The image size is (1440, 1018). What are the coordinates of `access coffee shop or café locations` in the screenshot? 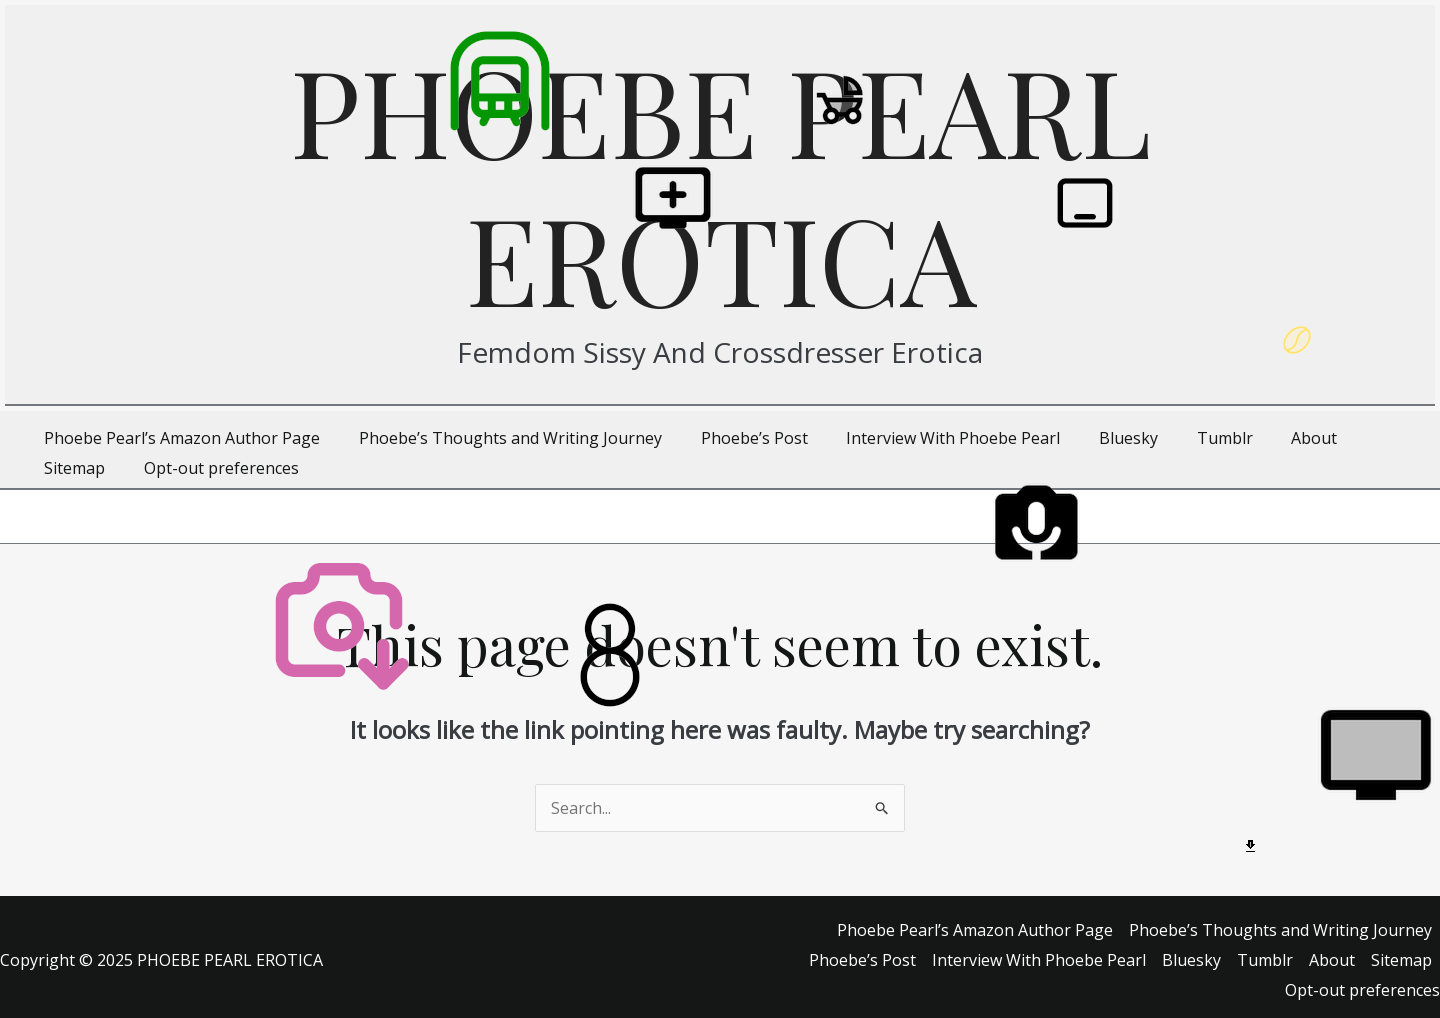 It's located at (1297, 340).